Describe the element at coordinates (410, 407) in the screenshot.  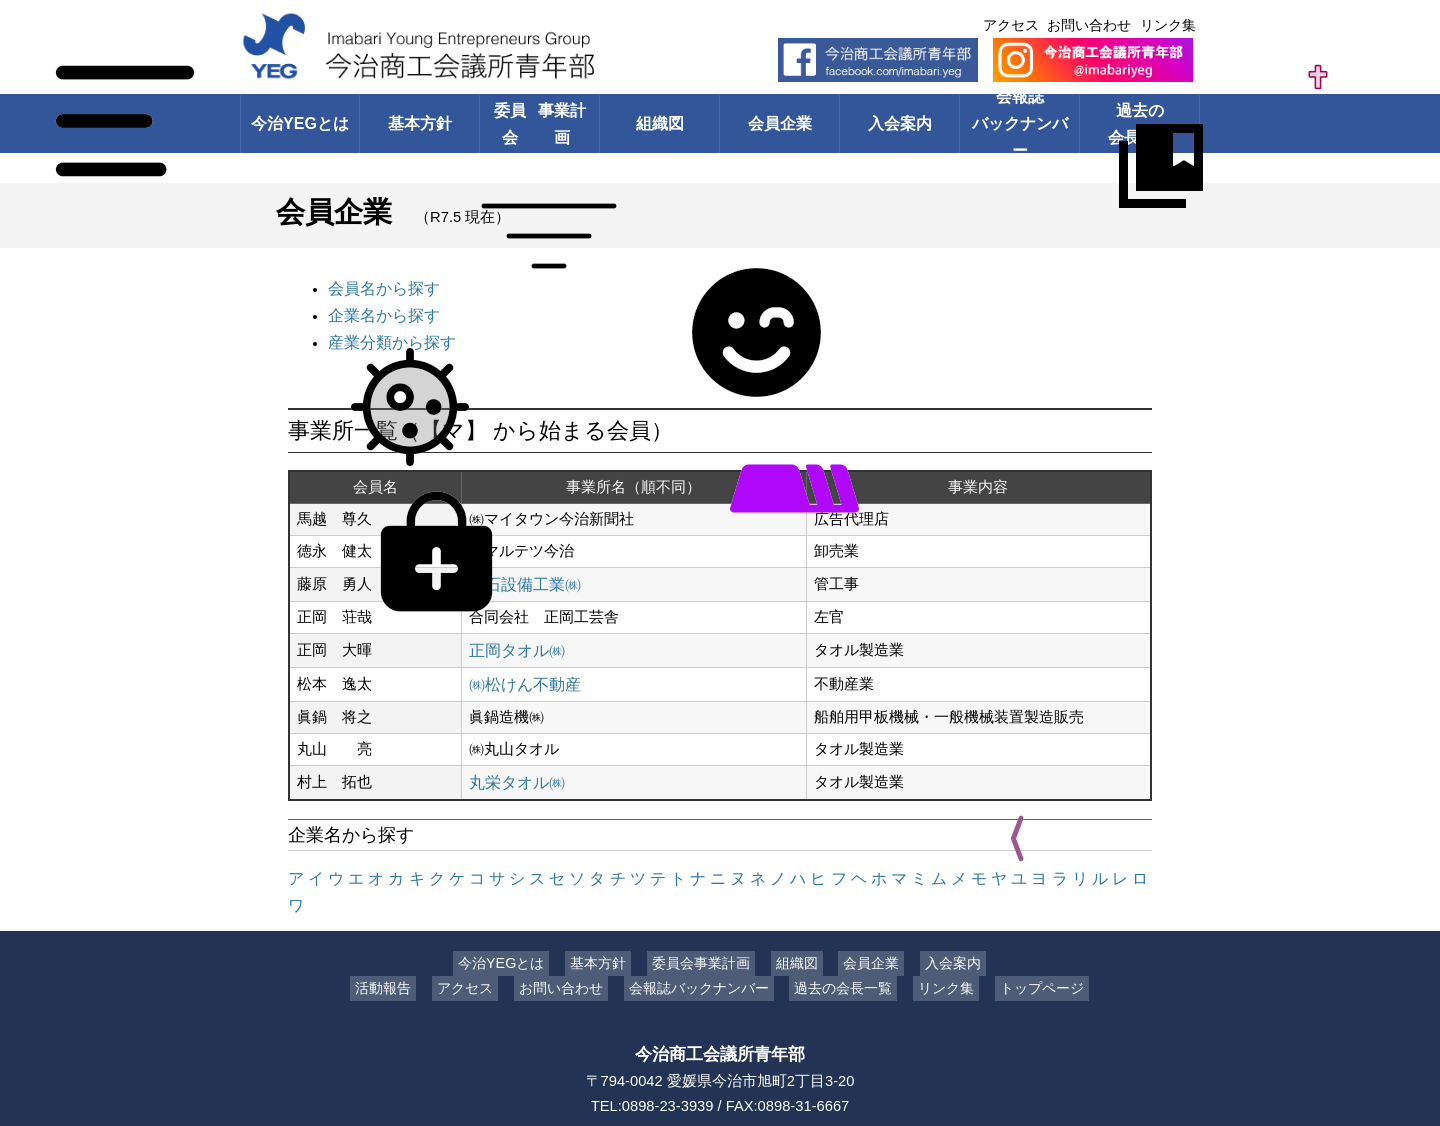
I see `indicates a virus or malware threat detected` at that location.